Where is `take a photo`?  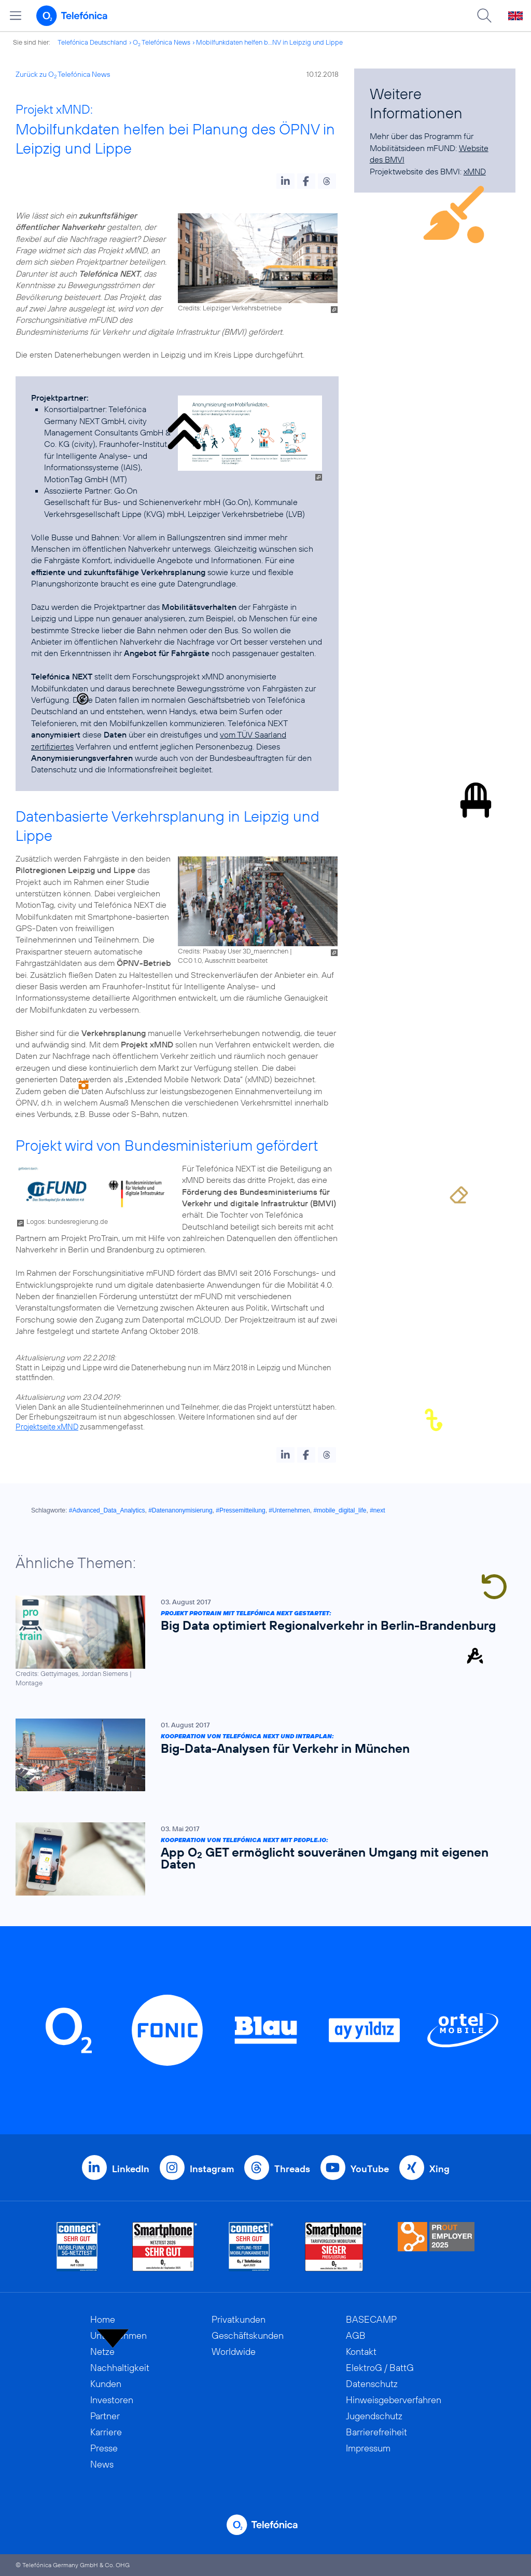
take a photo is located at coordinates (83, 1085).